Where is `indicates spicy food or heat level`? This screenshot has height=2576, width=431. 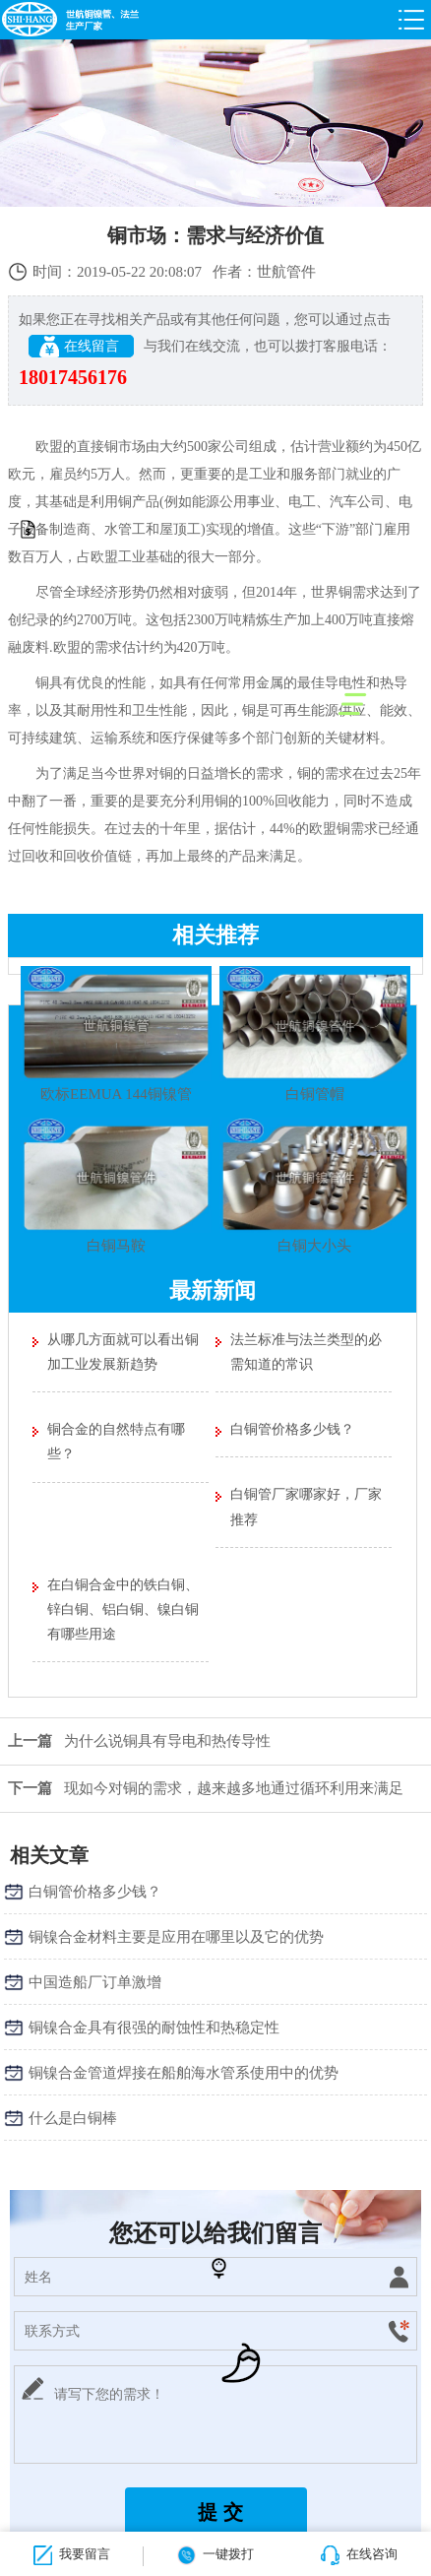
indicates spicy food or heat level is located at coordinates (243, 2364).